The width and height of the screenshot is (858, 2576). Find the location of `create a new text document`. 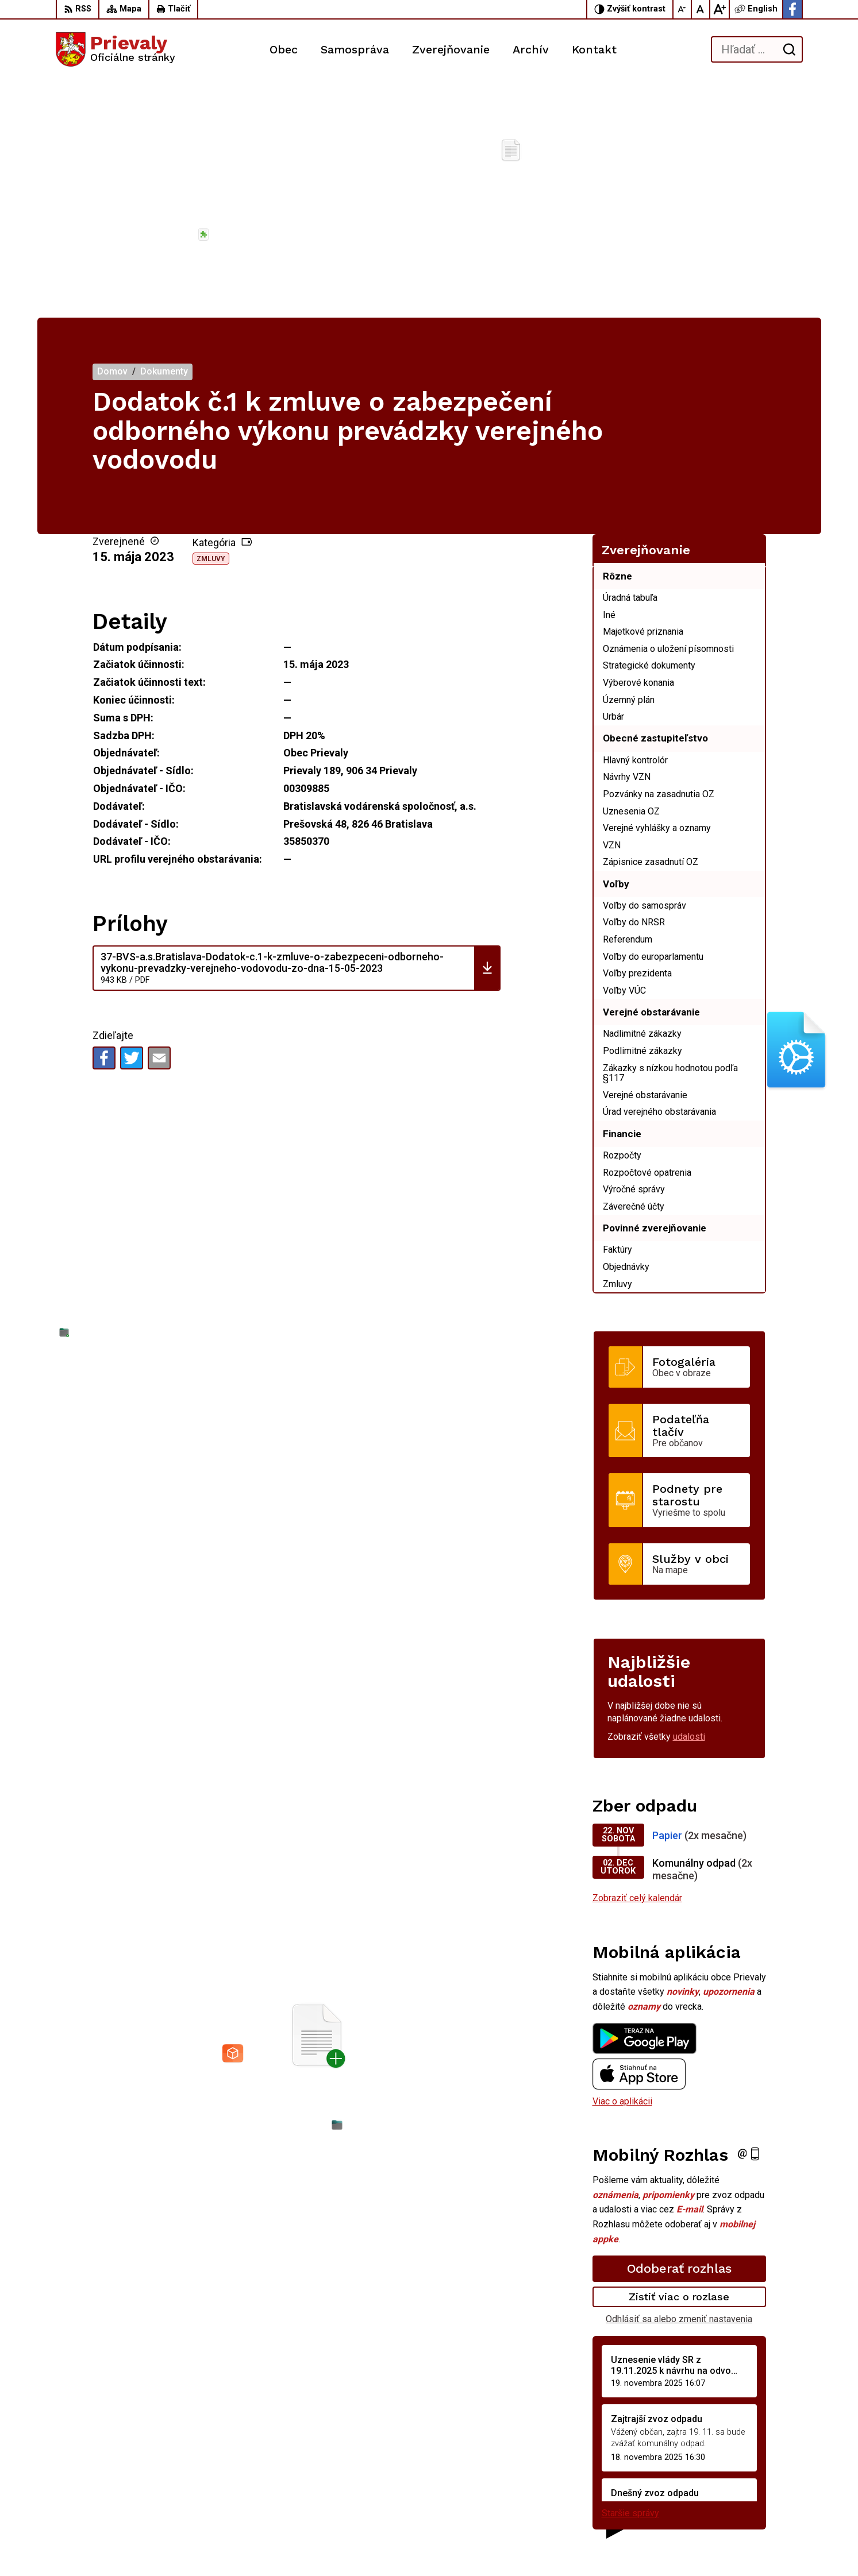

create a new text document is located at coordinates (317, 2035).